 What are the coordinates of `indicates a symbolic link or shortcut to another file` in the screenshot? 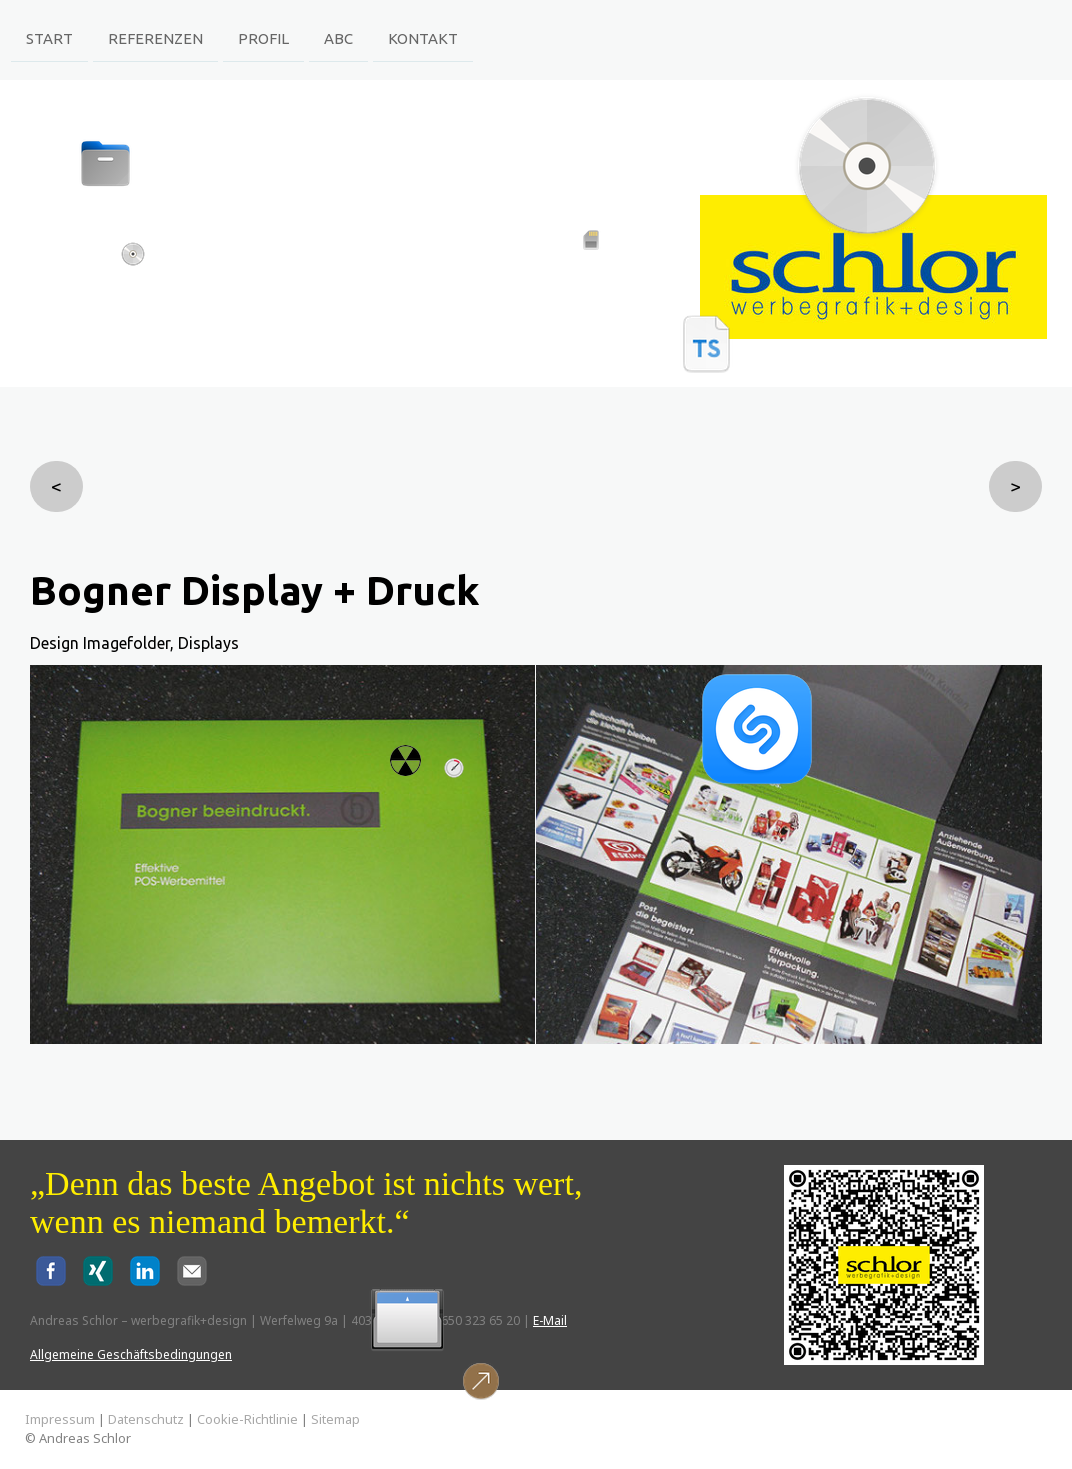 It's located at (481, 1381).